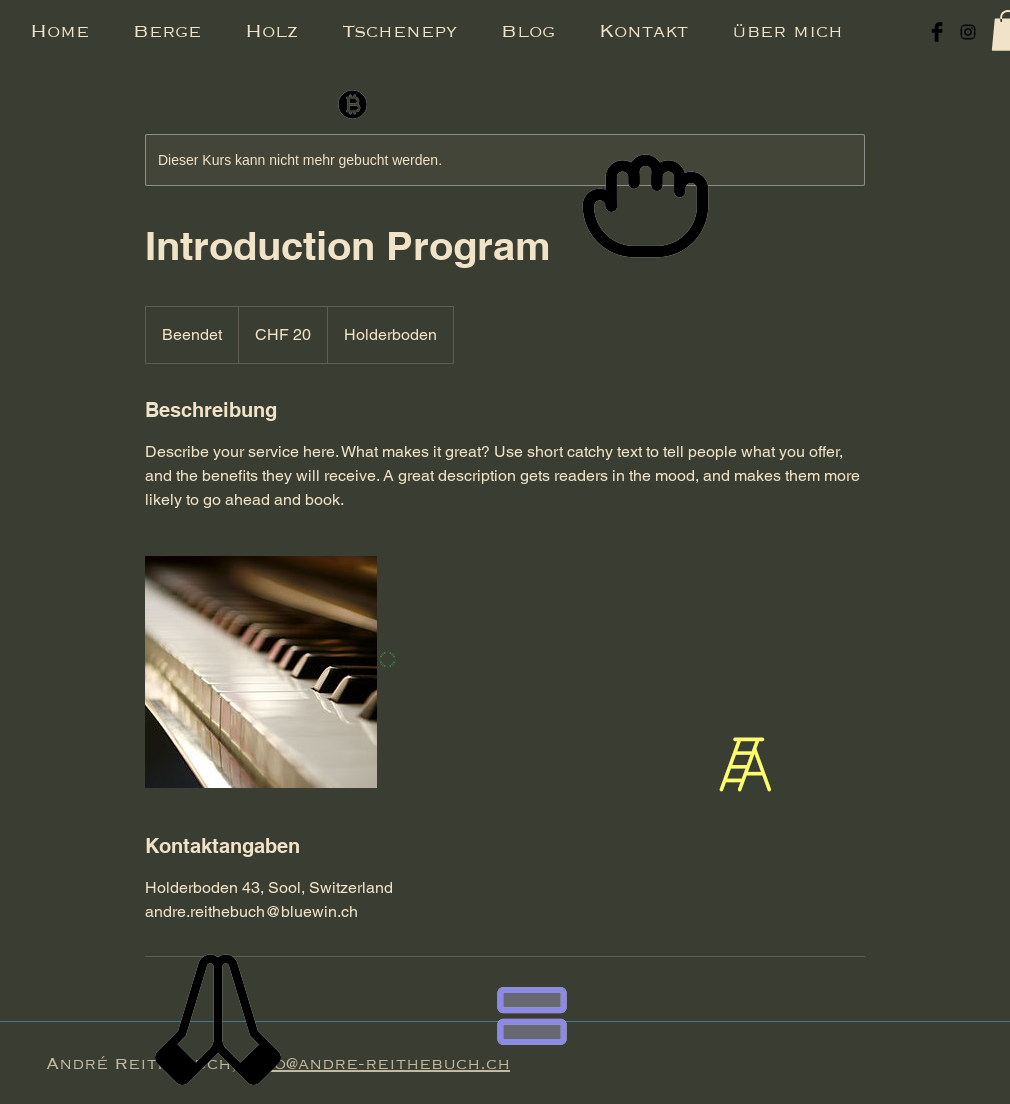 The height and width of the screenshot is (1104, 1010). What do you see at coordinates (218, 1022) in the screenshot?
I see `express gratitude or thanks` at bounding box center [218, 1022].